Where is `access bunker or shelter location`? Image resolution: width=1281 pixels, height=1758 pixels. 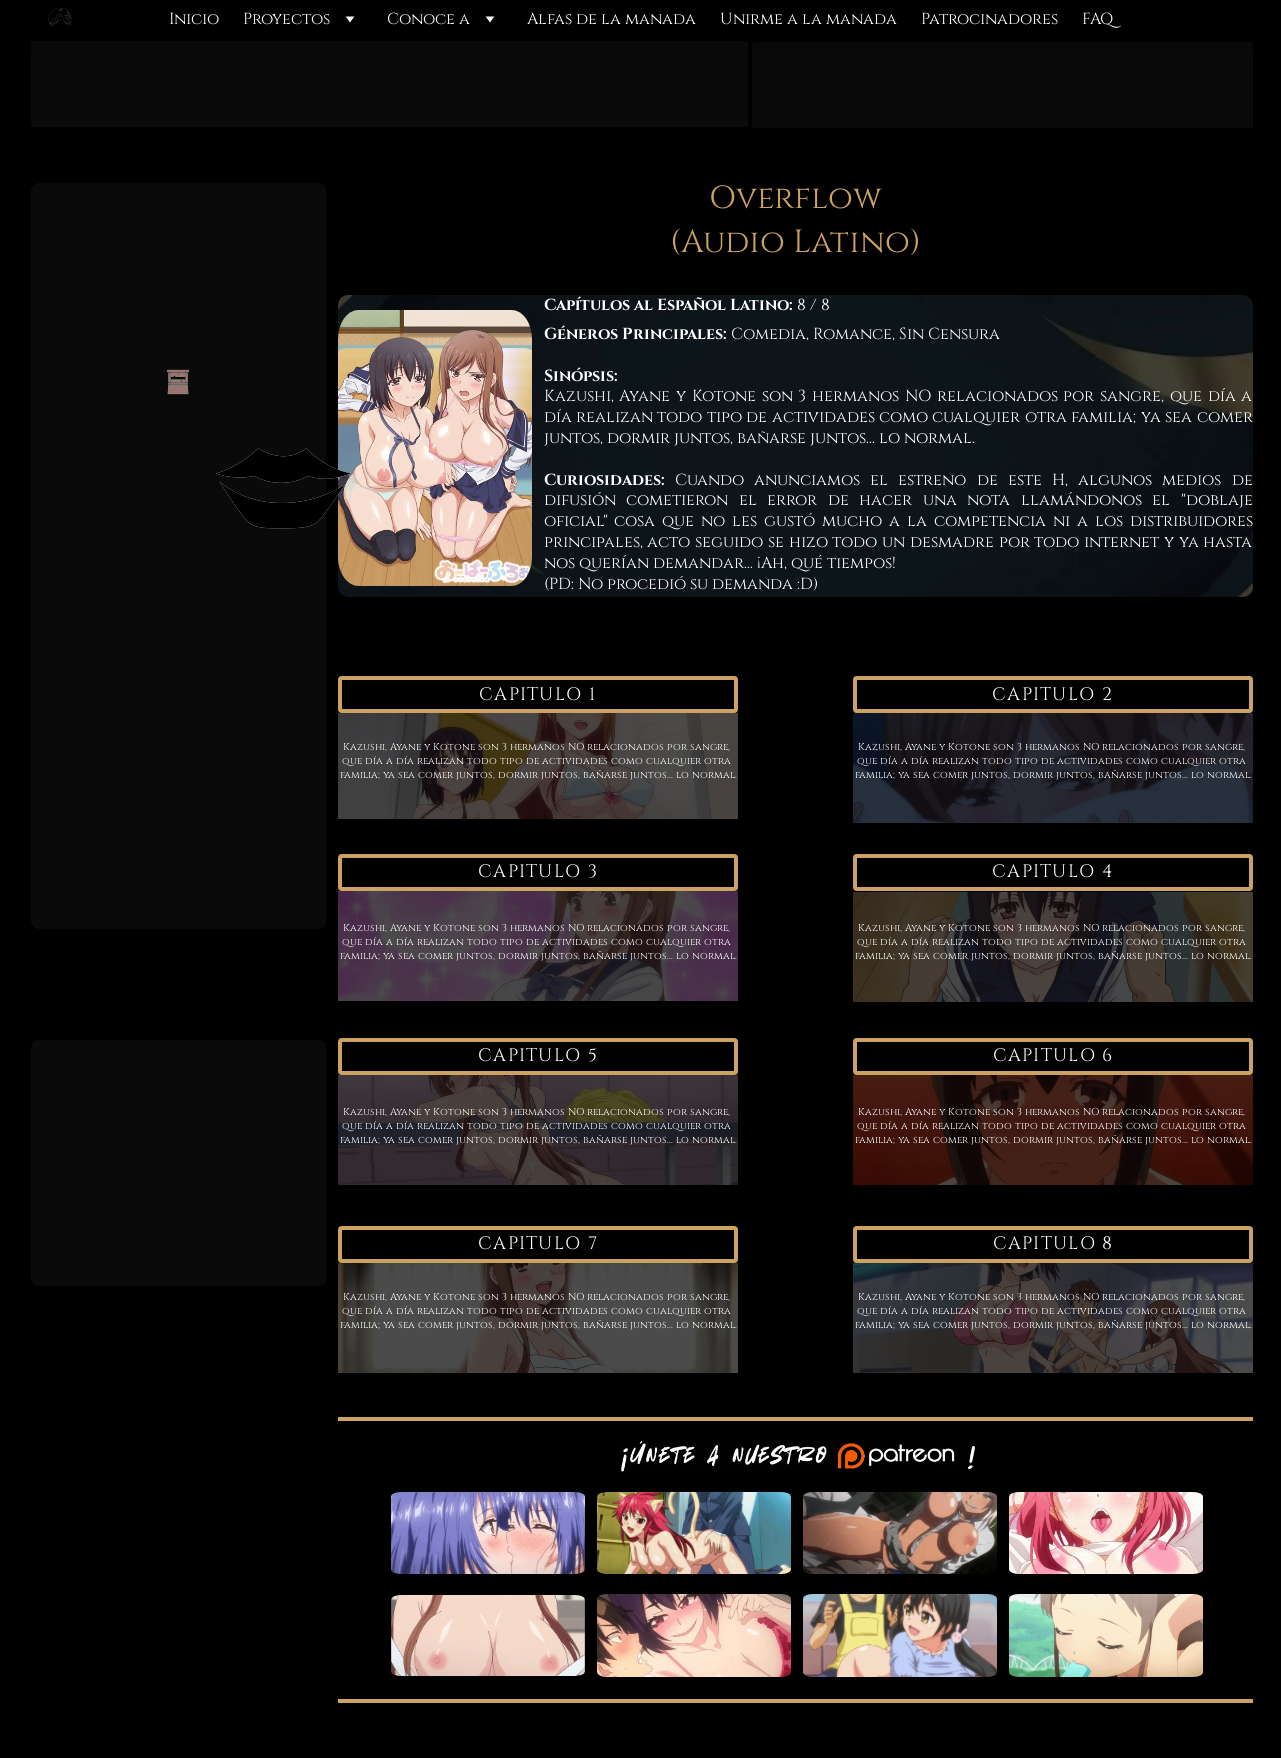 access bunker or shelter location is located at coordinates (178, 382).